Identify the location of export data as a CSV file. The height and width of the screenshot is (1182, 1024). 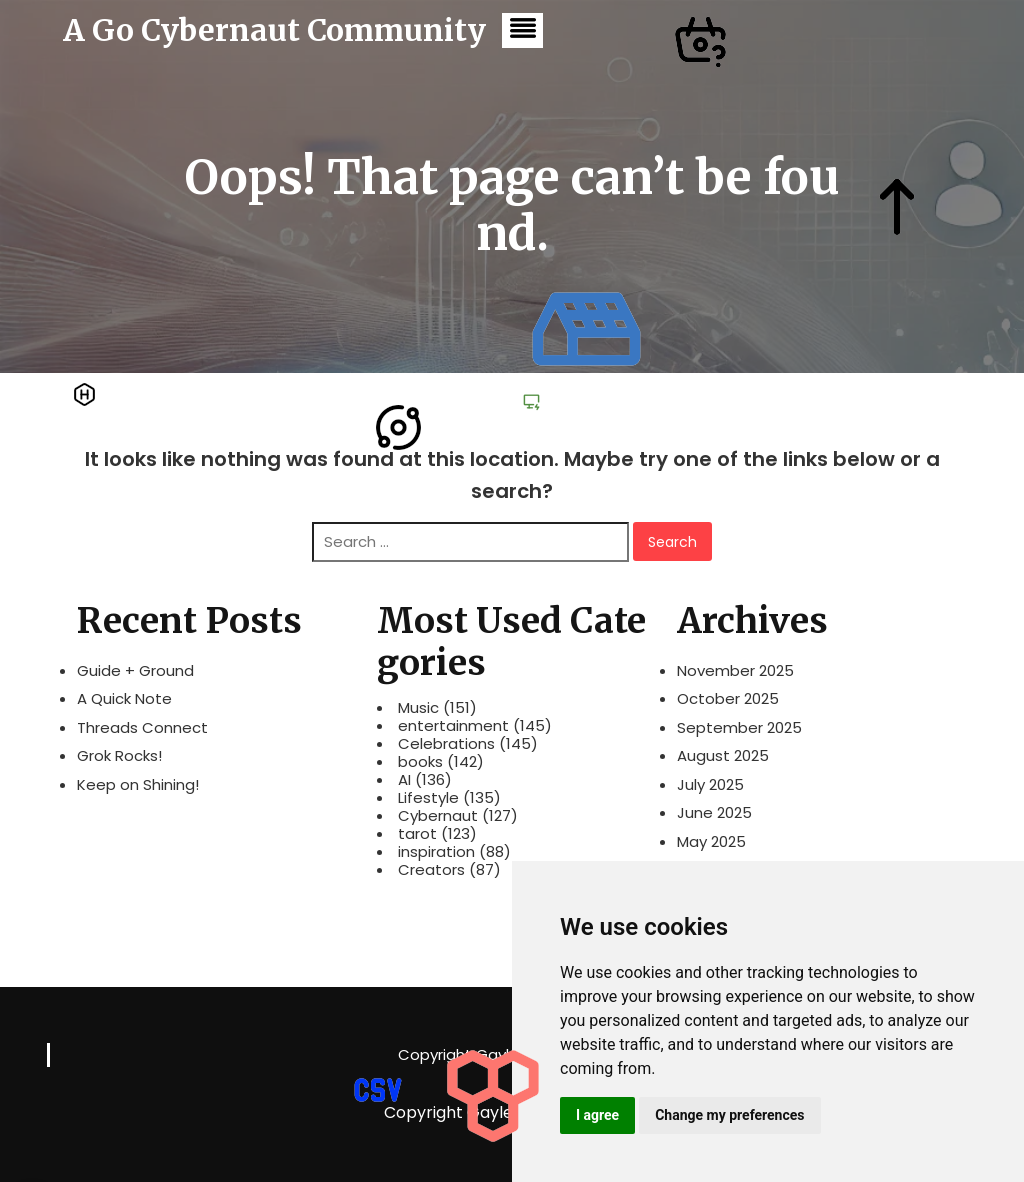
(378, 1090).